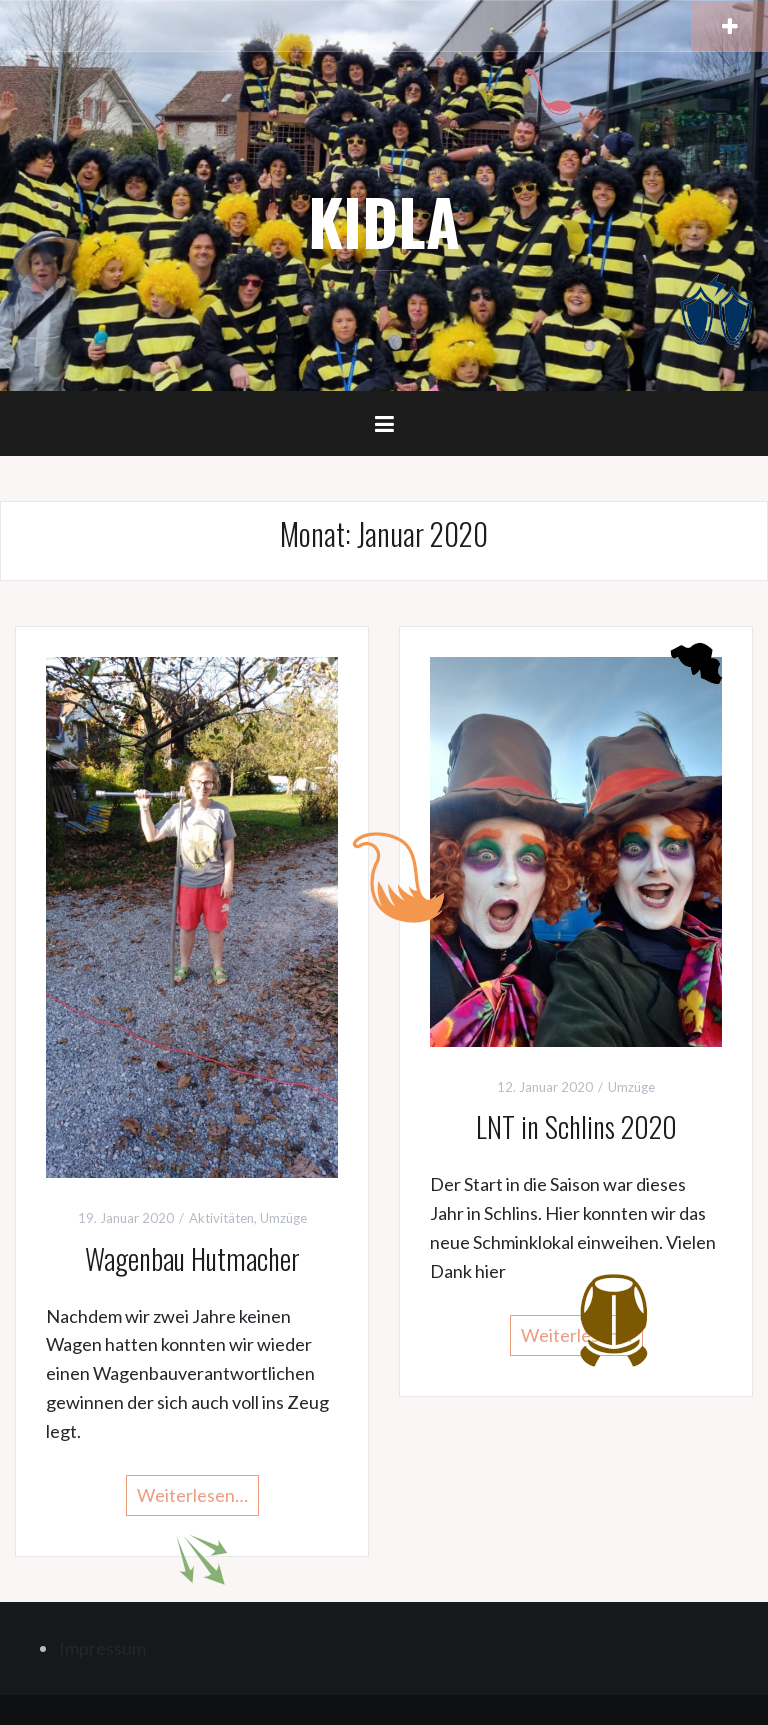 This screenshot has height=1725, width=768. Describe the element at coordinates (398, 877) in the screenshot. I see `fox or canine character/avatar selection` at that location.